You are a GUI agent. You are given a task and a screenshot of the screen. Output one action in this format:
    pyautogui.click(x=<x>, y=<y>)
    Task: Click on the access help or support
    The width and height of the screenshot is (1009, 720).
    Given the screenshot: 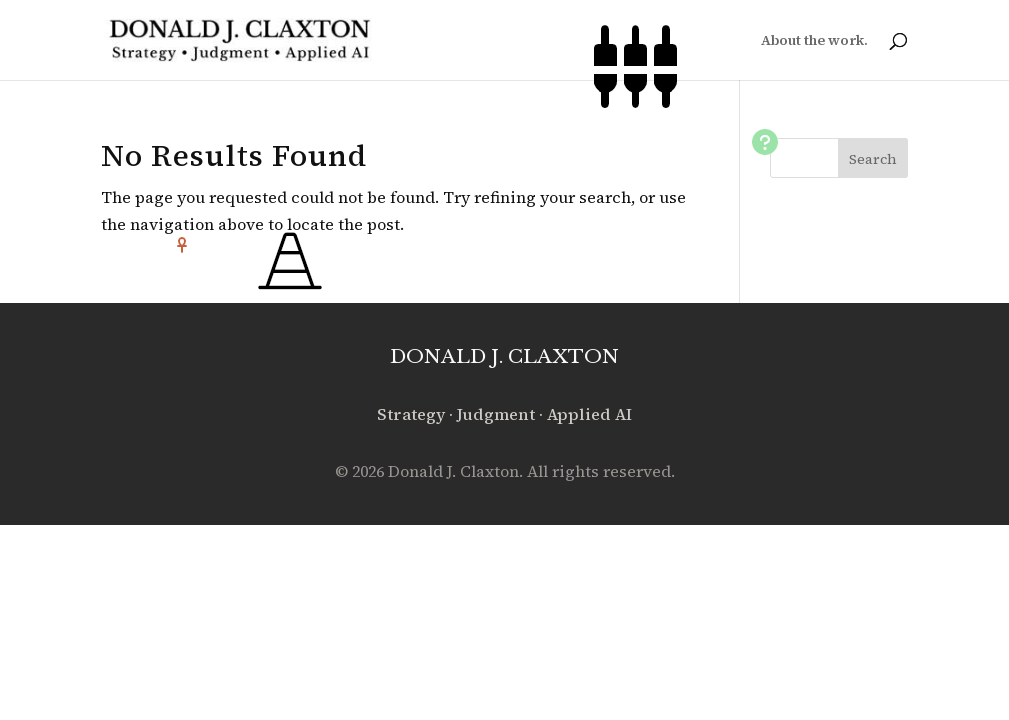 What is the action you would take?
    pyautogui.click(x=765, y=142)
    